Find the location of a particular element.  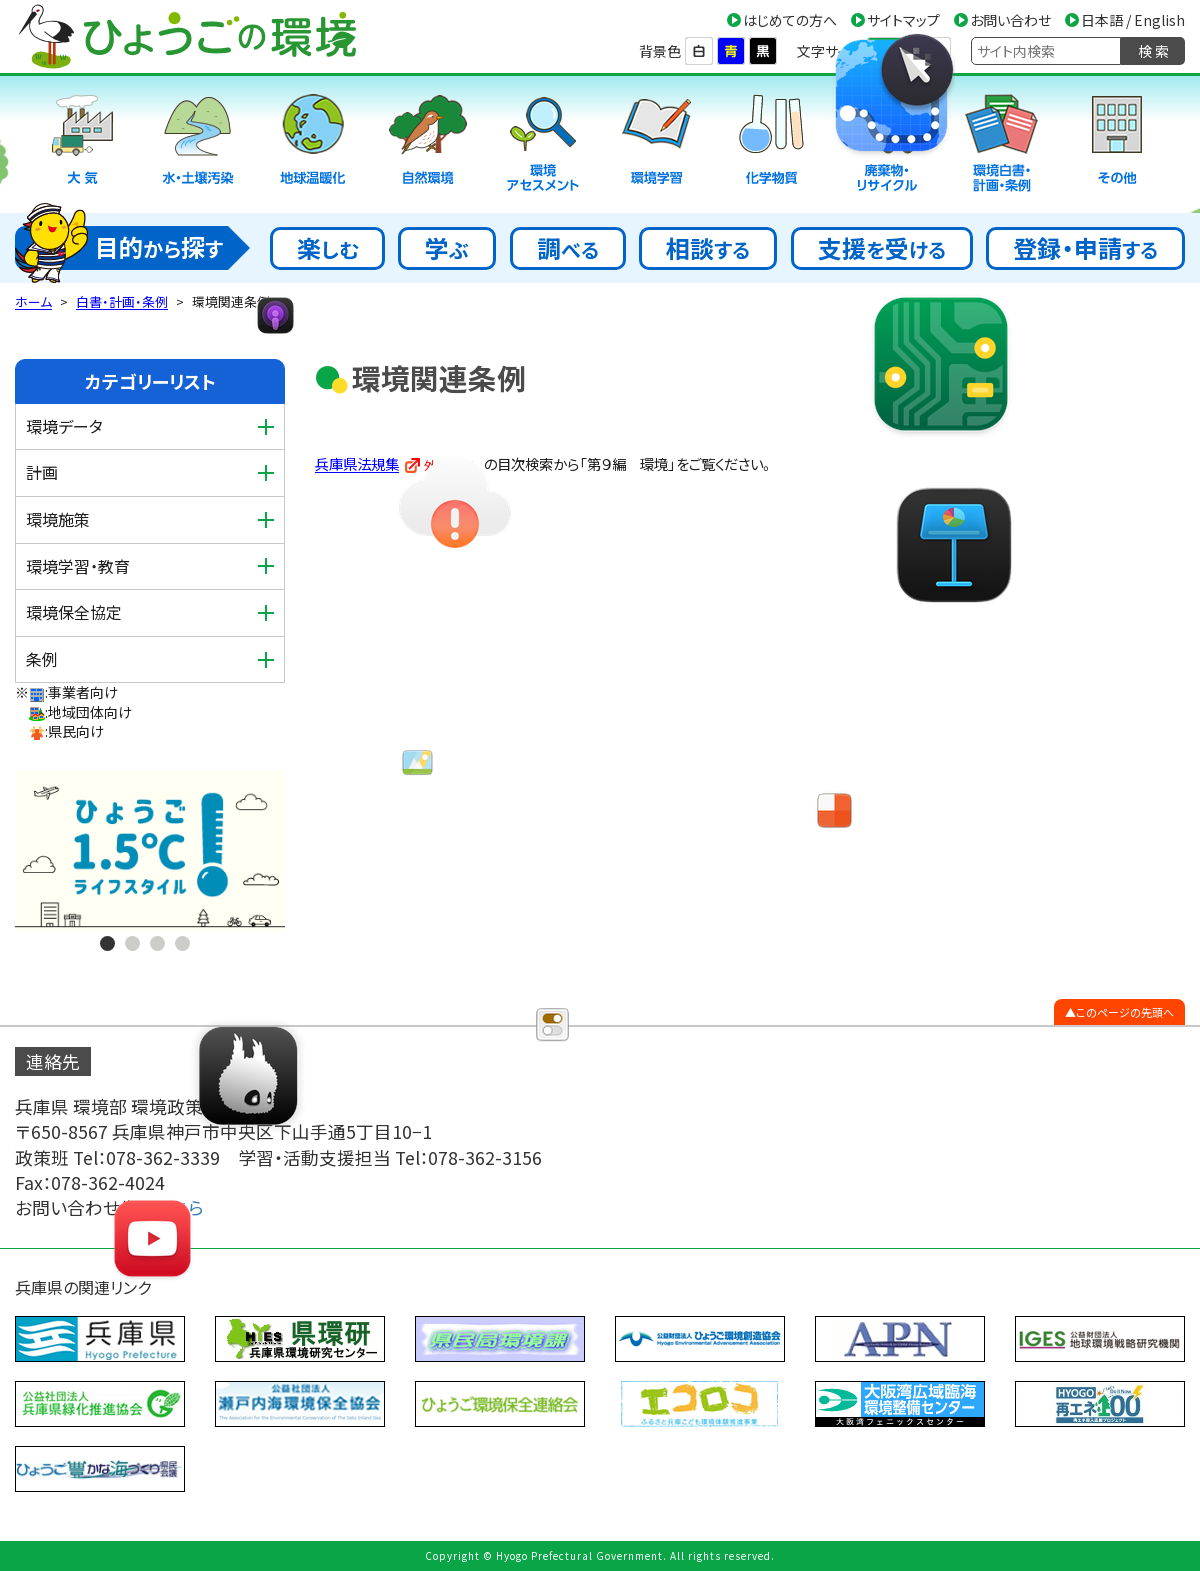

switch to the top-left workspace is located at coordinates (834, 810).